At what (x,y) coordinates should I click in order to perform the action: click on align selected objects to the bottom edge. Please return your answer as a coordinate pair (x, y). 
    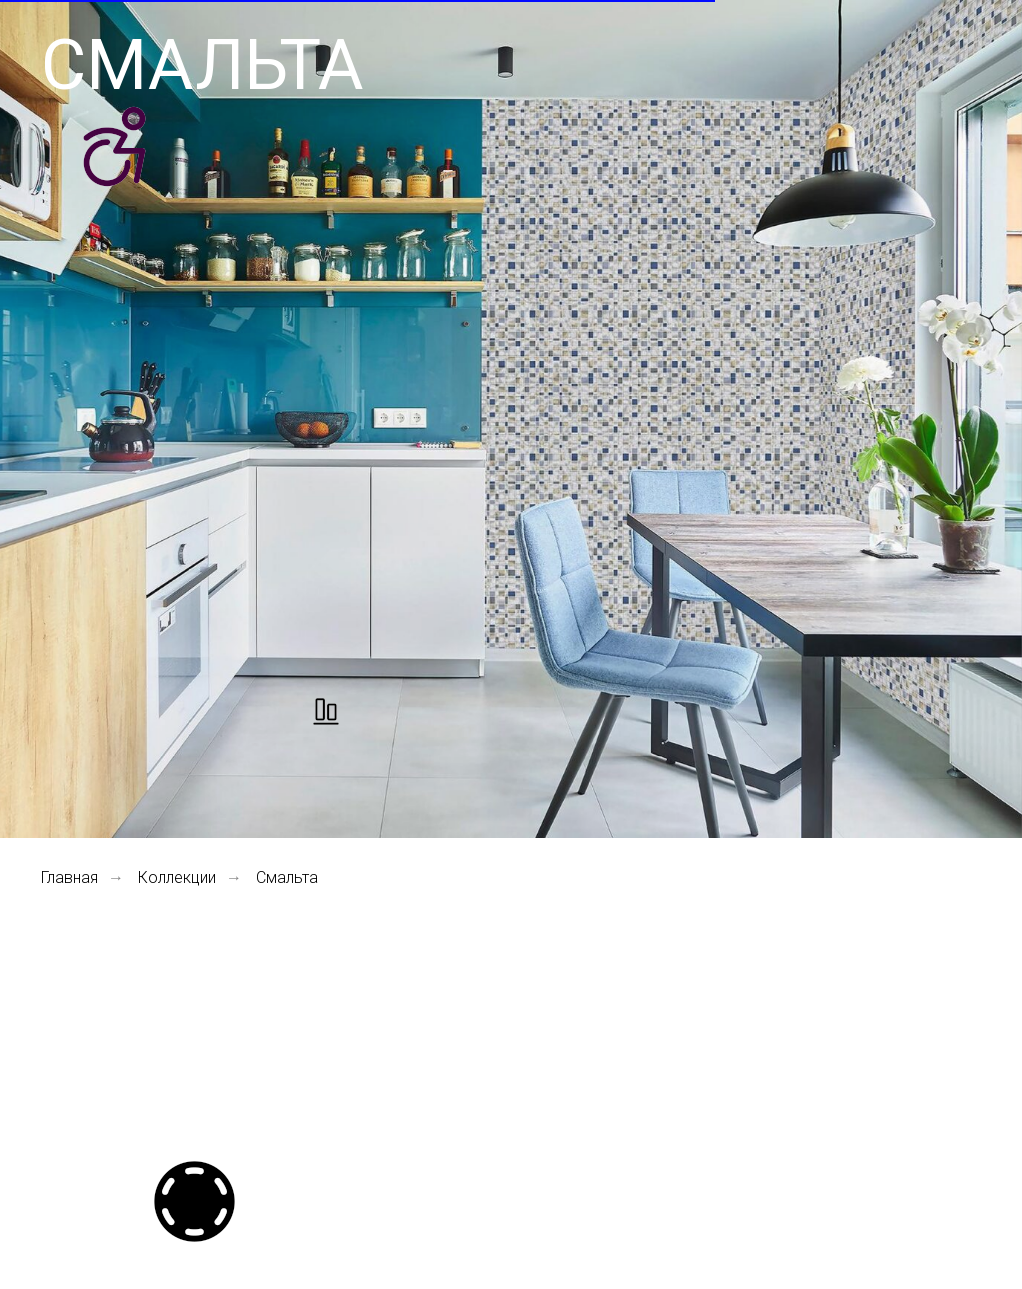
    Looking at the image, I should click on (326, 712).